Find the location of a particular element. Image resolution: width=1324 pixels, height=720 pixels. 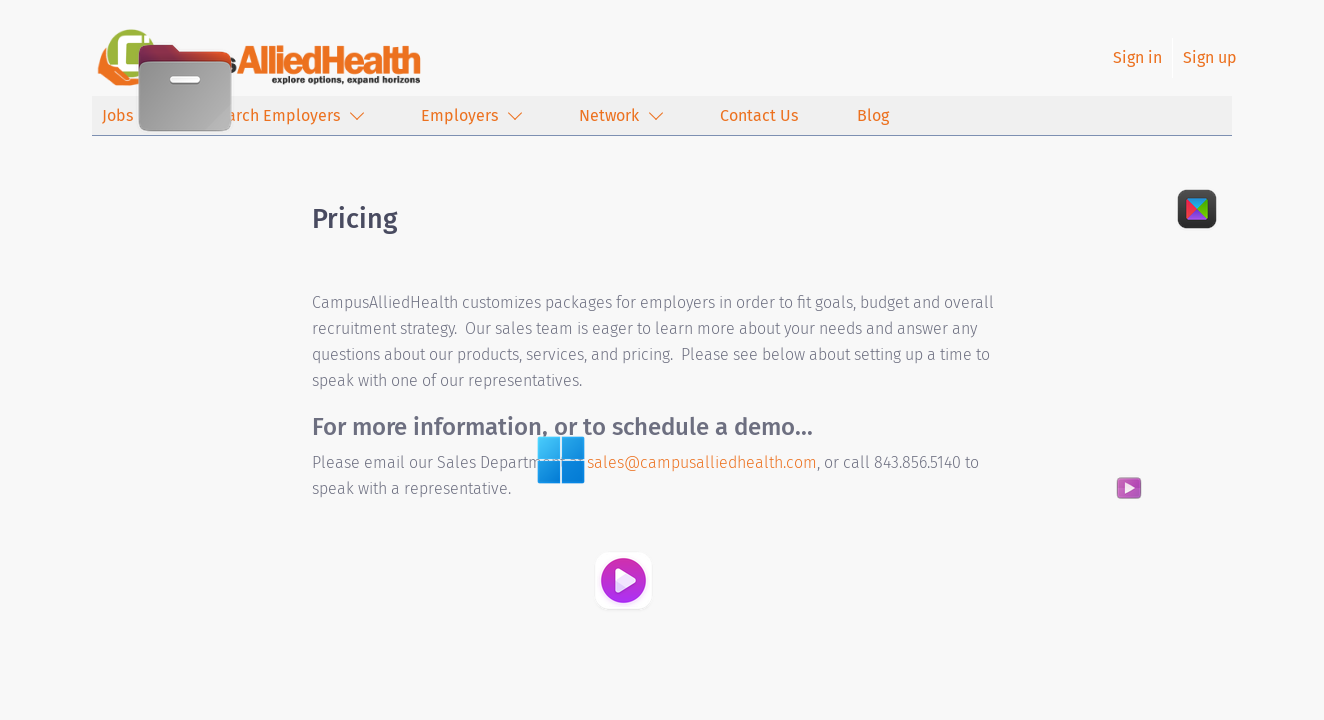

open the Windows start menu is located at coordinates (561, 460).